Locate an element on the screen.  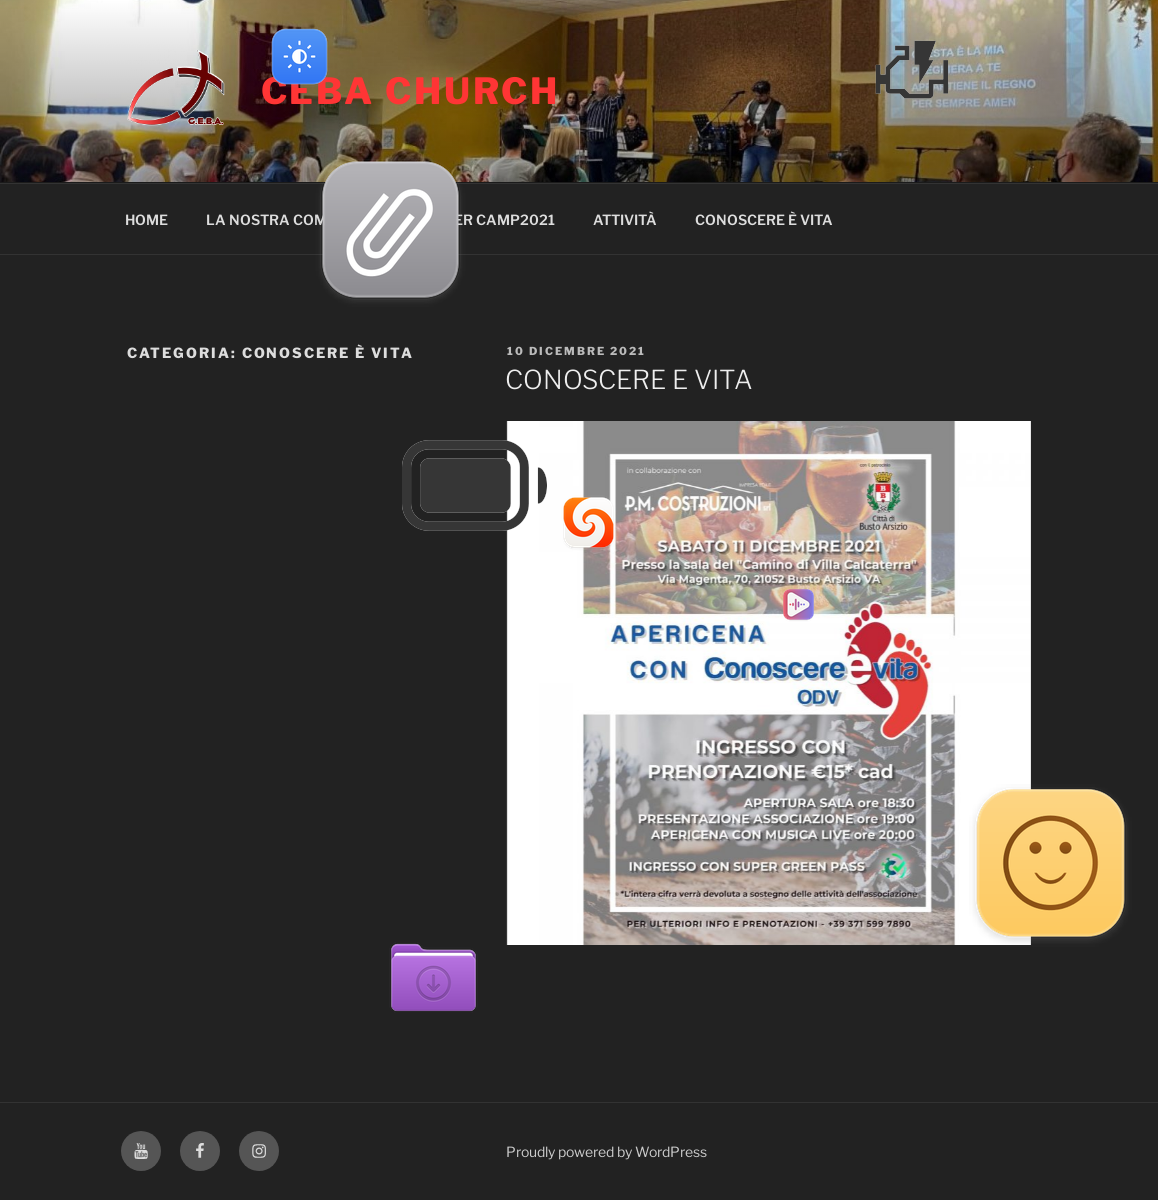
access your downloads folder is located at coordinates (433, 977).